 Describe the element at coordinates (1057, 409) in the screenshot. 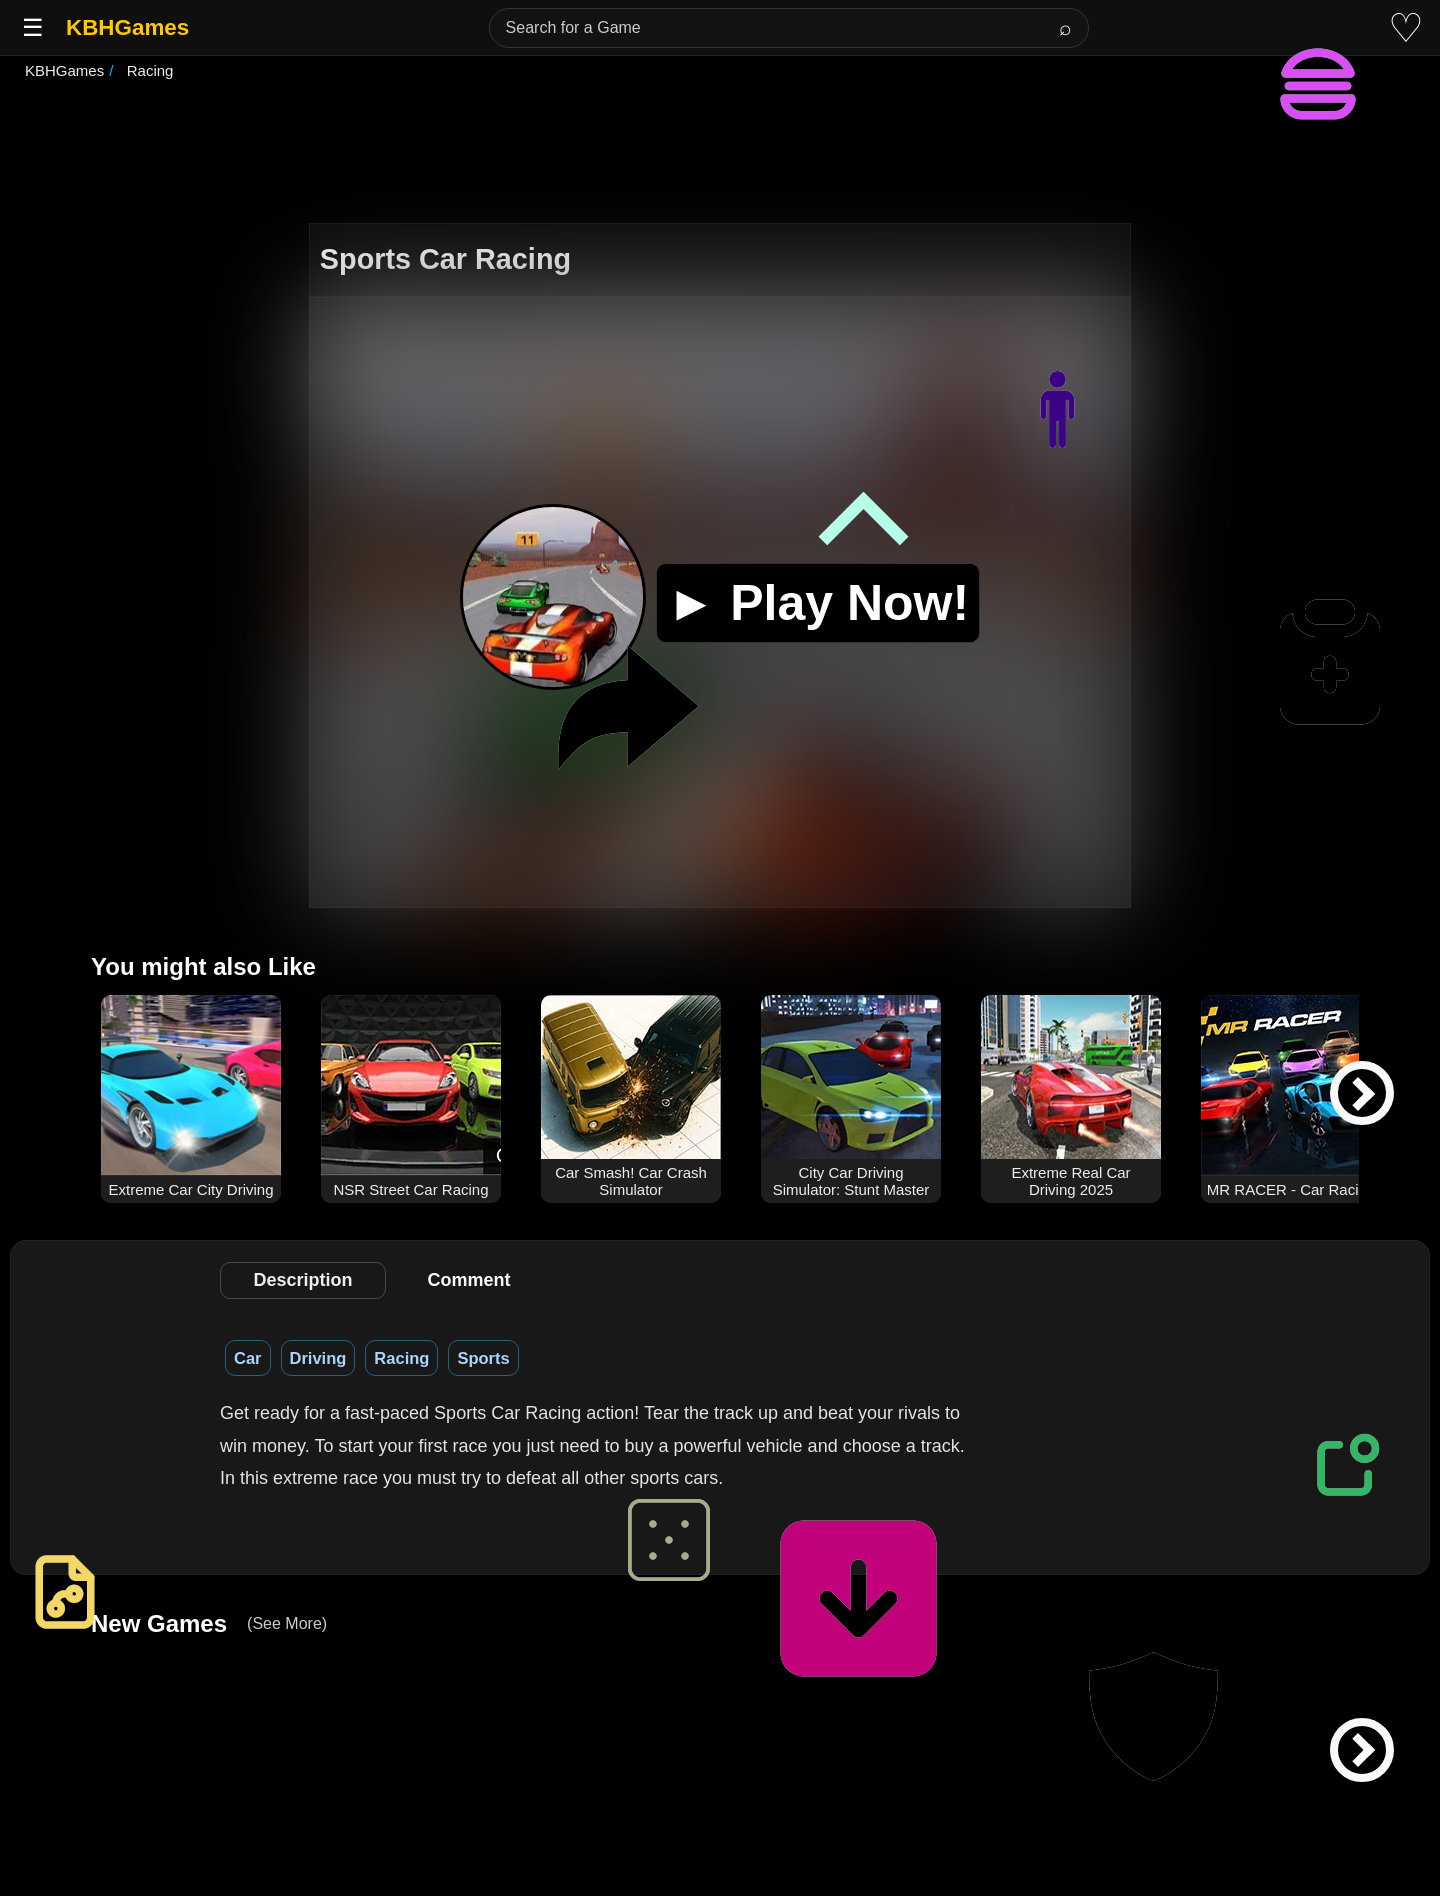

I see `indicates male gender or restroom` at that location.